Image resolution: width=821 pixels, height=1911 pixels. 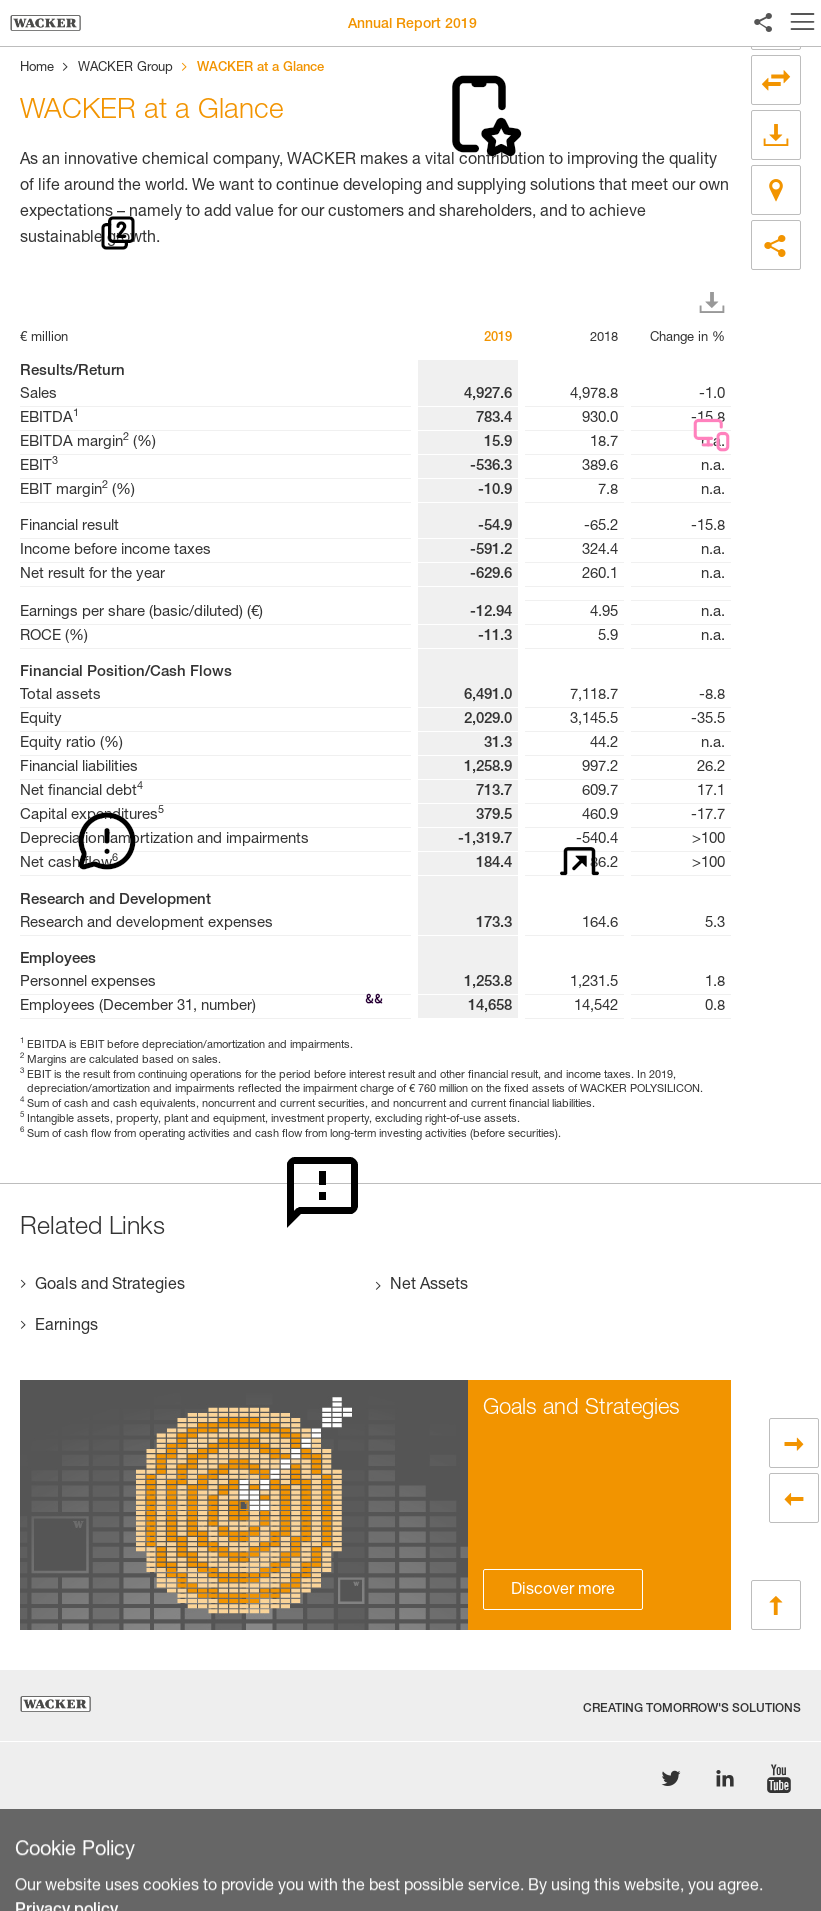 What do you see at coordinates (107, 841) in the screenshot?
I see `message with a warning or alert` at bounding box center [107, 841].